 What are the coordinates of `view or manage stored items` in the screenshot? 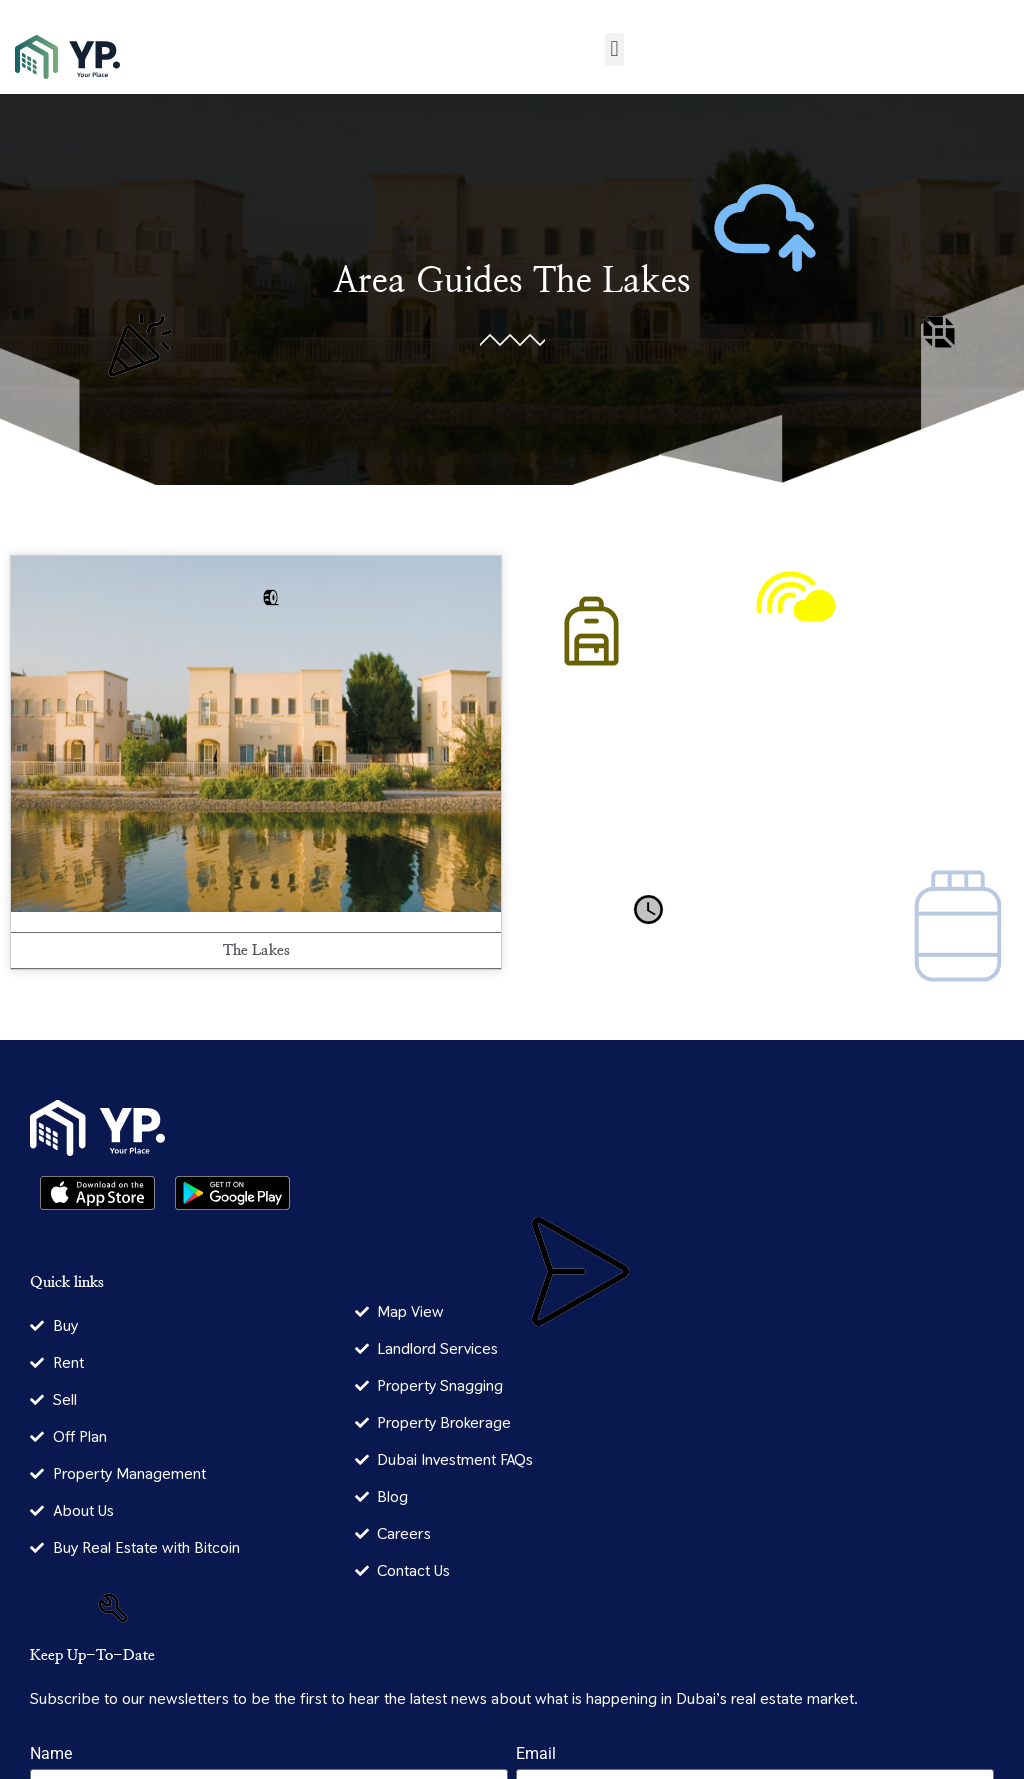 It's located at (958, 926).